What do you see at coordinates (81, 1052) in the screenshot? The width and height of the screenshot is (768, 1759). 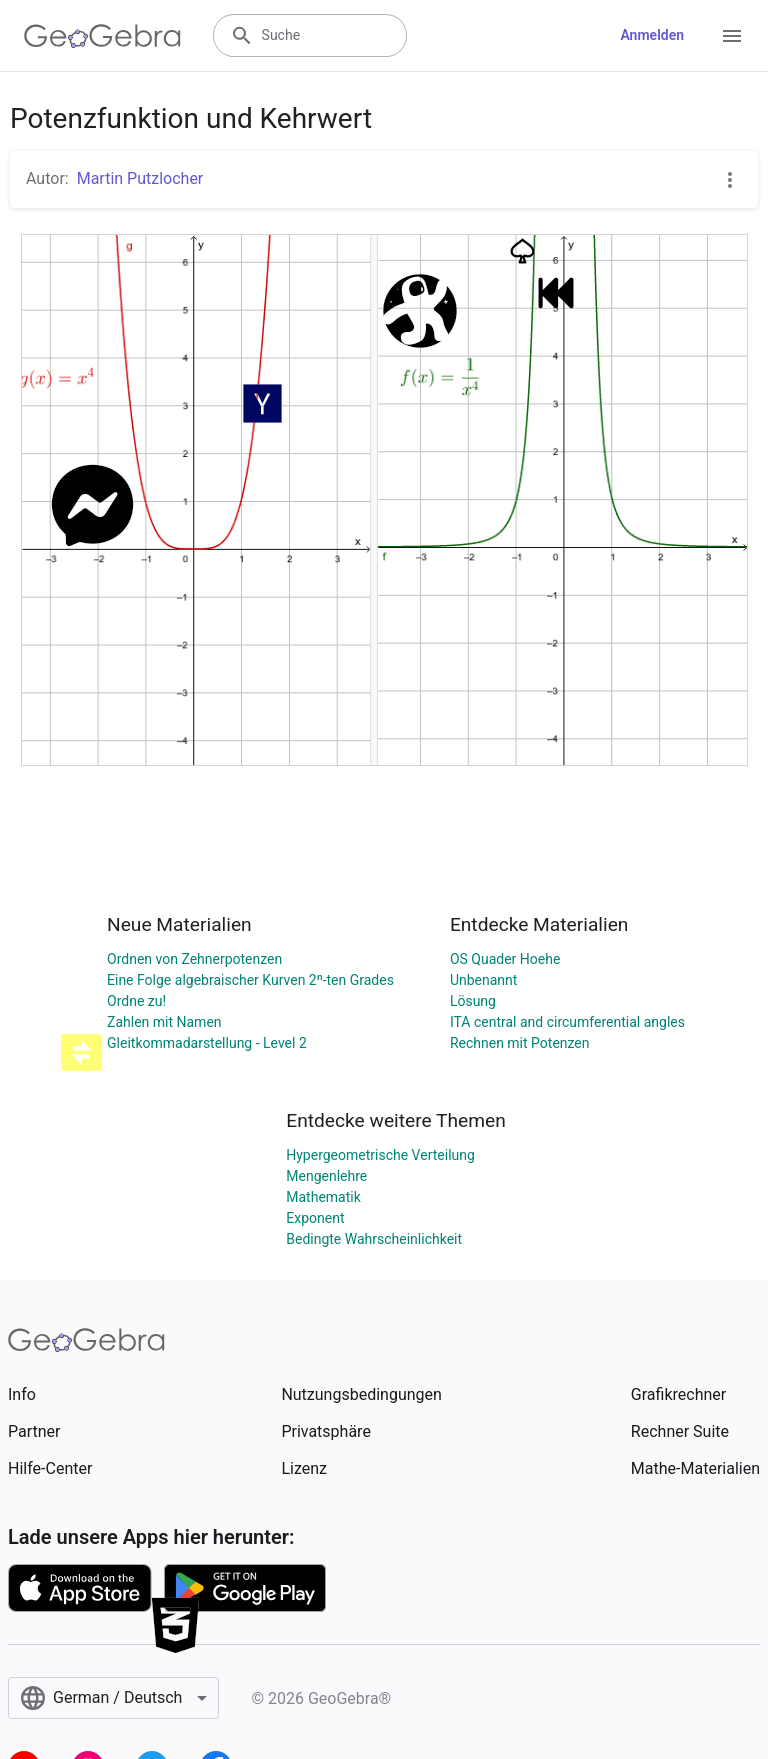 I see `exchange or swap currency` at bounding box center [81, 1052].